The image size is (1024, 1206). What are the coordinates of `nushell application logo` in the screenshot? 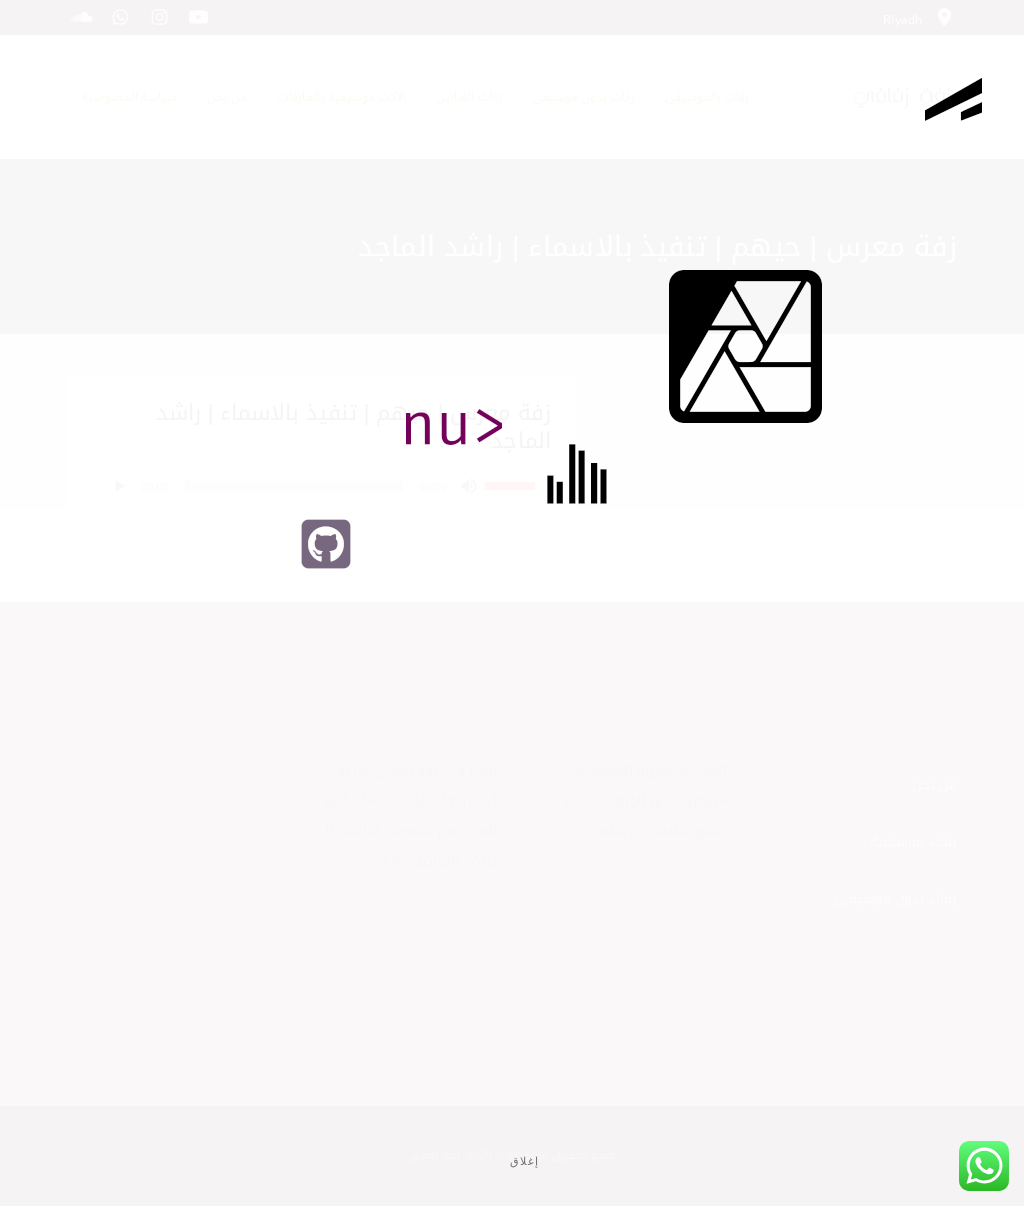 It's located at (454, 427).